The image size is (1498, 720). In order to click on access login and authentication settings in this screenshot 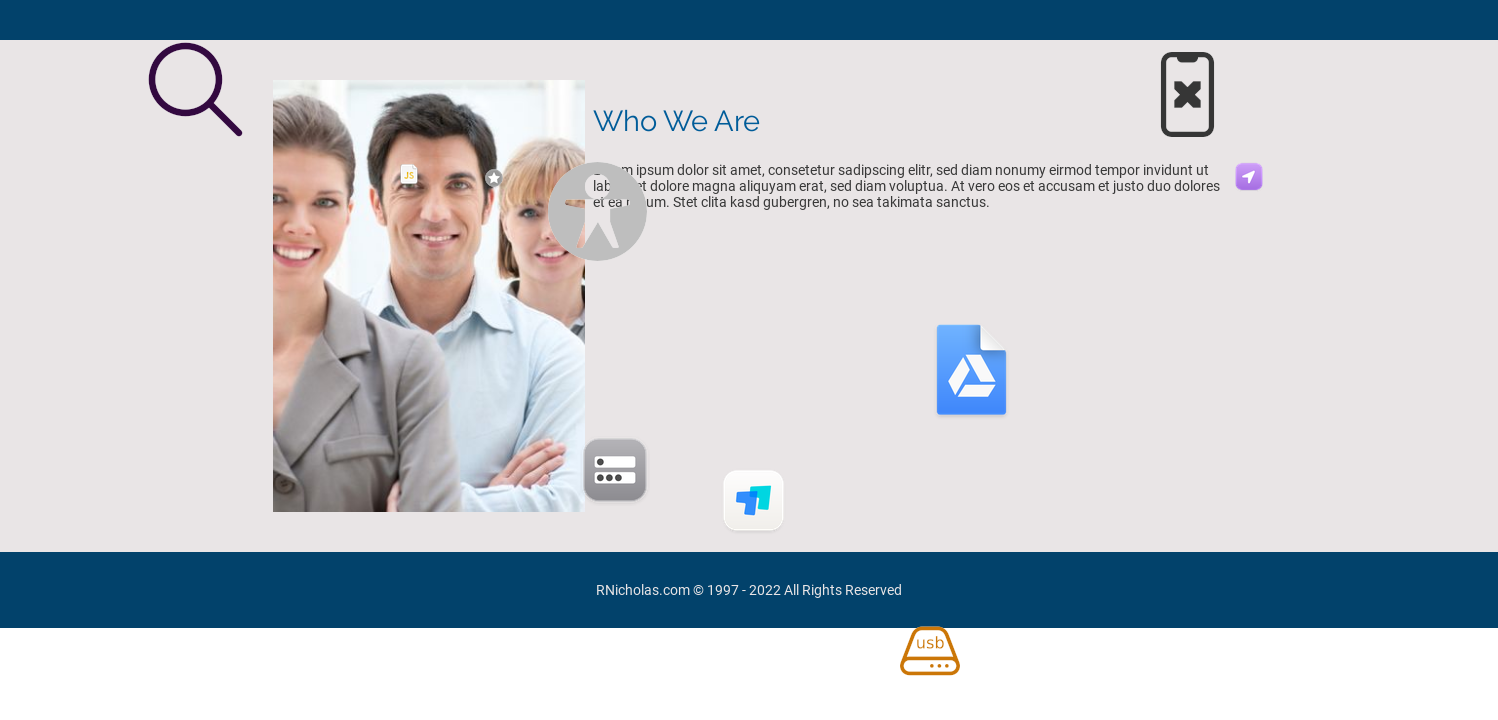, I will do `click(615, 471)`.